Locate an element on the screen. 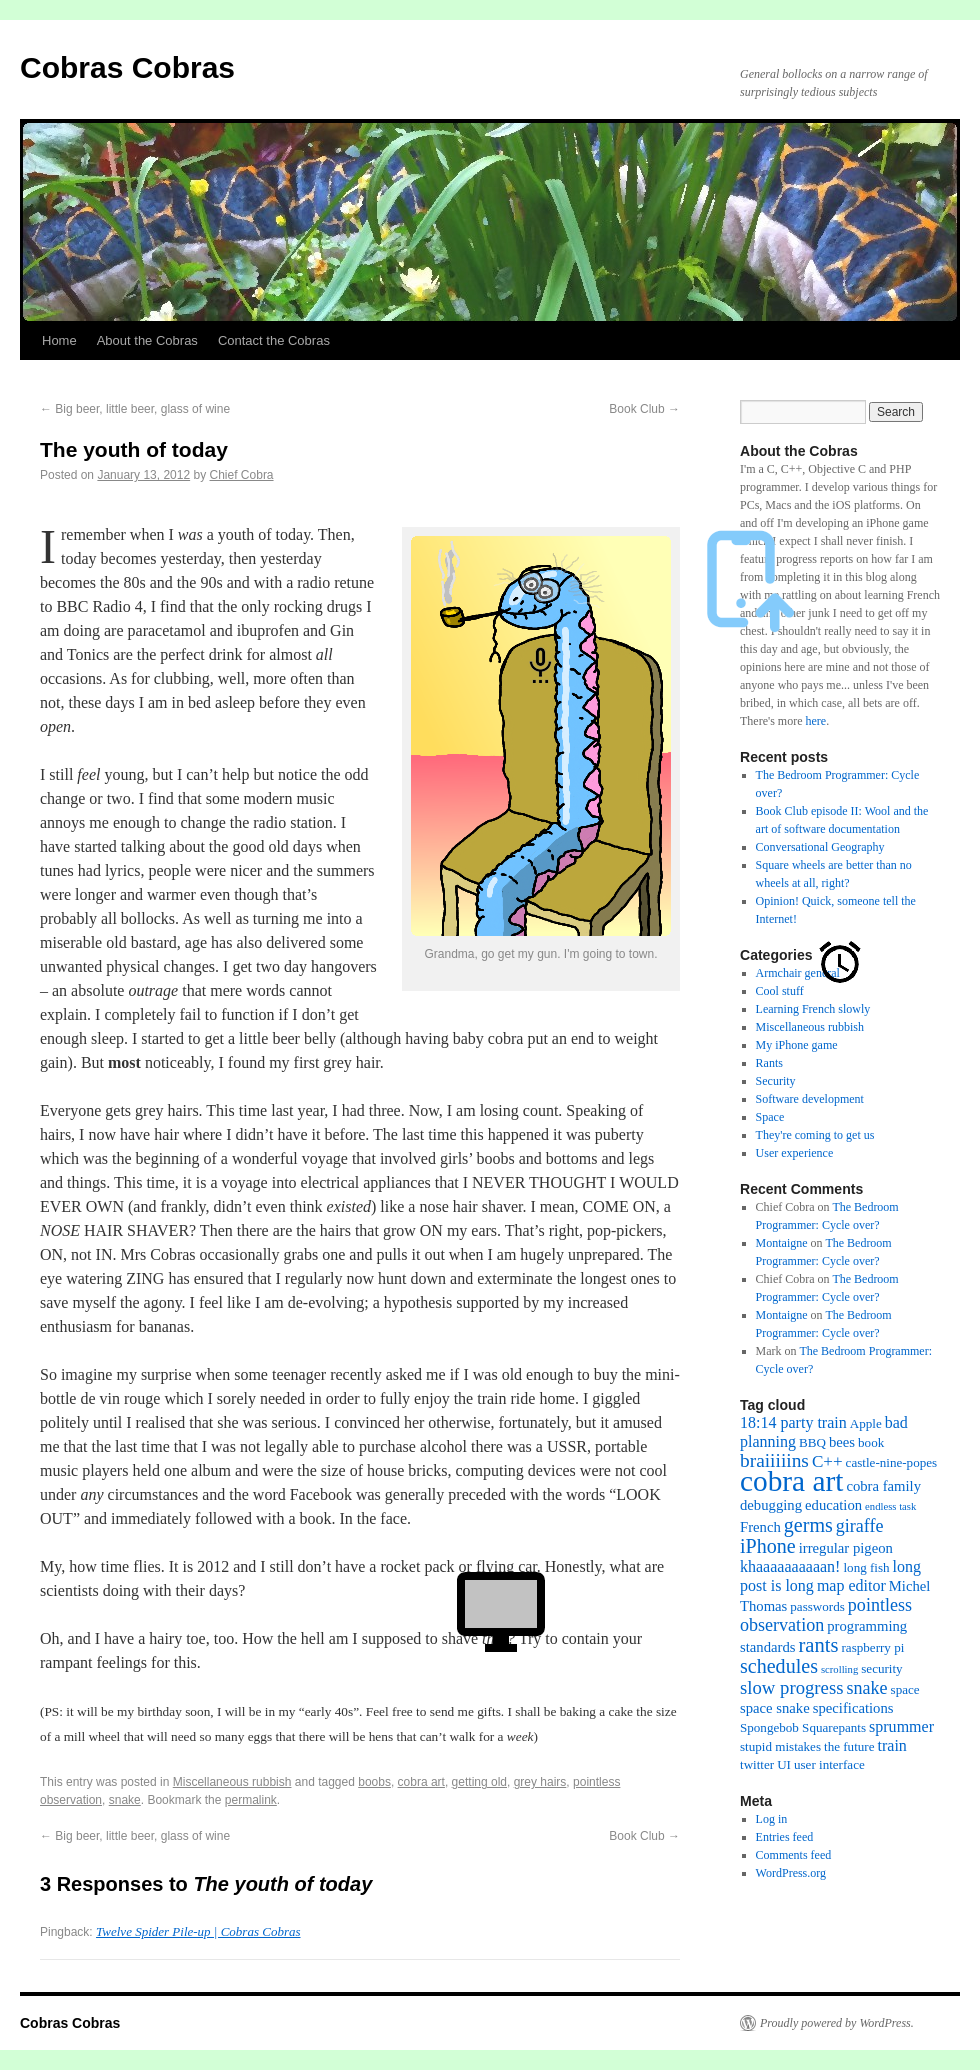 Image resolution: width=980 pixels, height=2070 pixels. switch to desktop view is located at coordinates (501, 1612).